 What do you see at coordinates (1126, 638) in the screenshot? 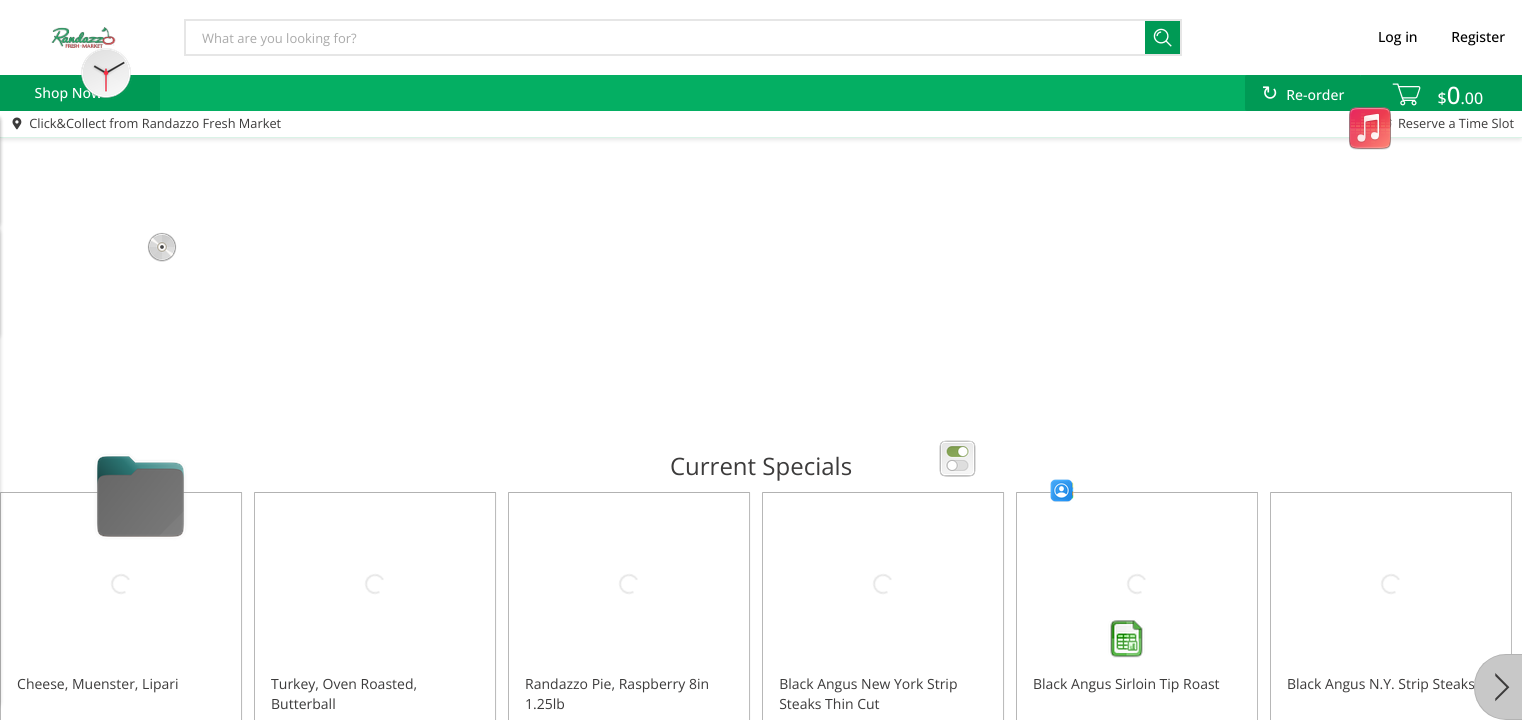
I see `open a spreadsheet template file` at bounding box center [1126, 638].